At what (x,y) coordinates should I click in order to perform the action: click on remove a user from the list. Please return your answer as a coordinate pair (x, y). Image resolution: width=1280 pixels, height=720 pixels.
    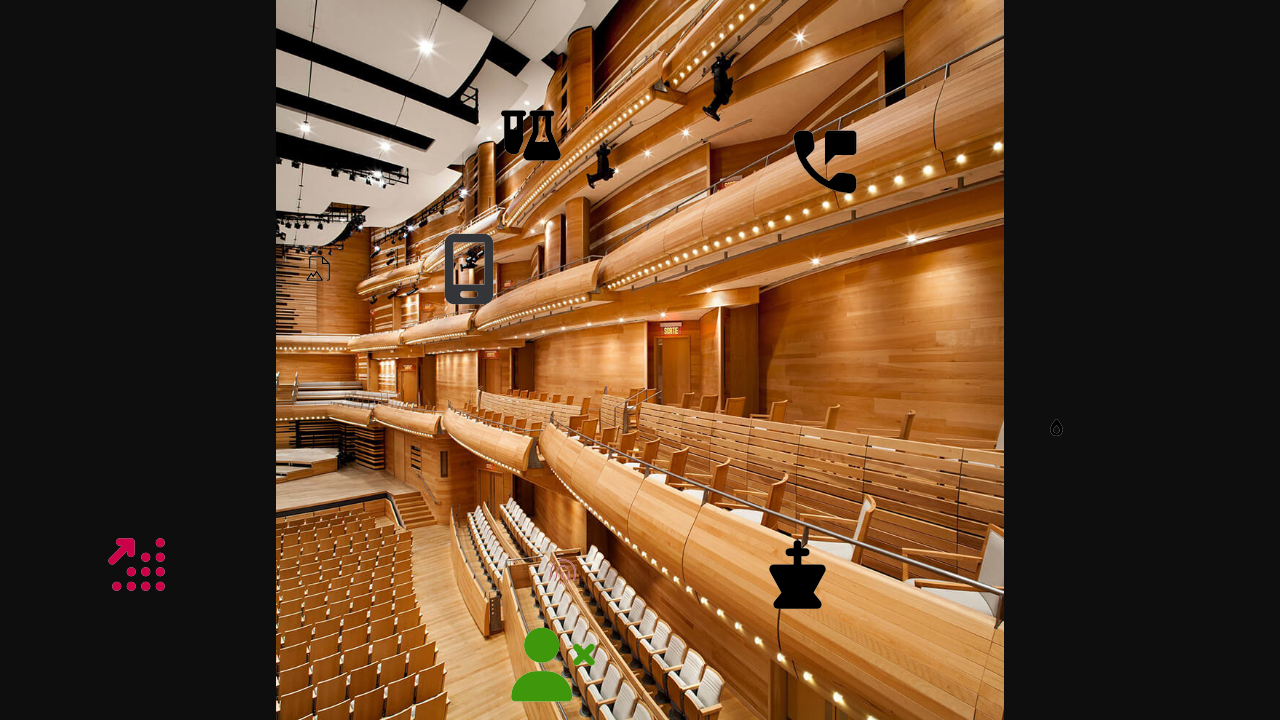
    Looking at the image, I should click on (551, 664).